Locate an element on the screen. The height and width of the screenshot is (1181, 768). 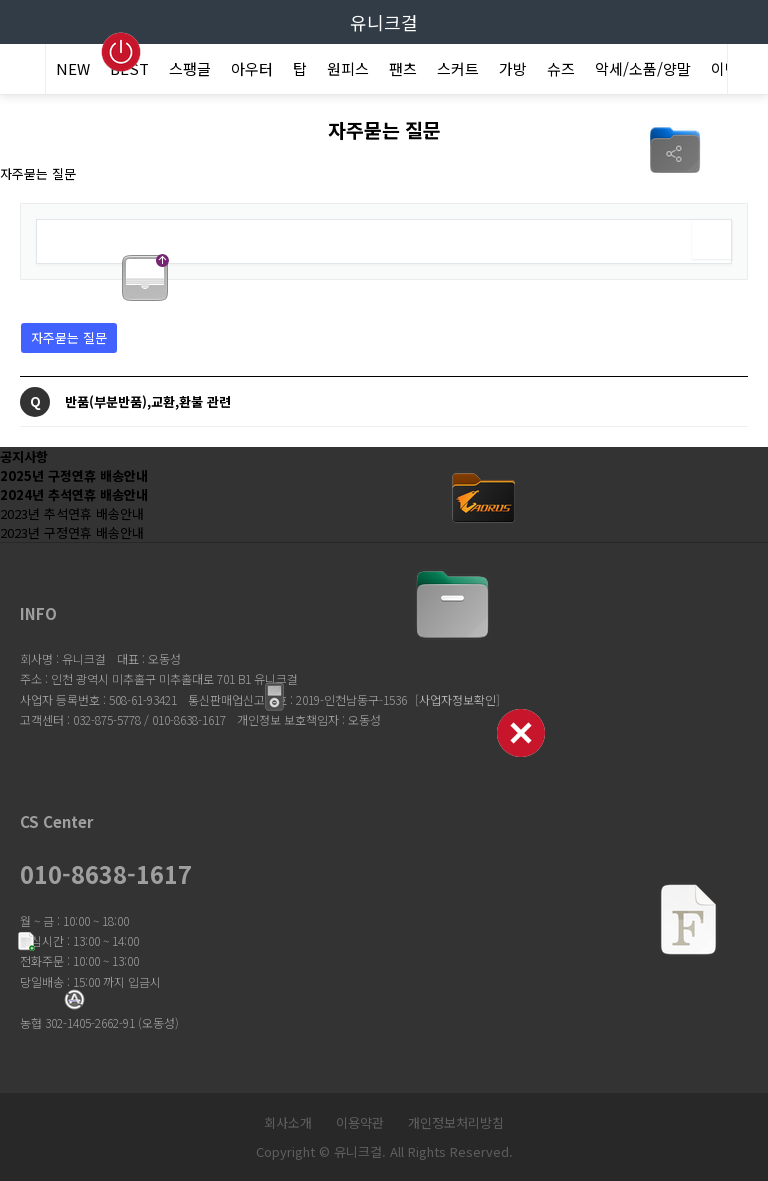
shut down or power off the system is located at coordinates (121, 52).